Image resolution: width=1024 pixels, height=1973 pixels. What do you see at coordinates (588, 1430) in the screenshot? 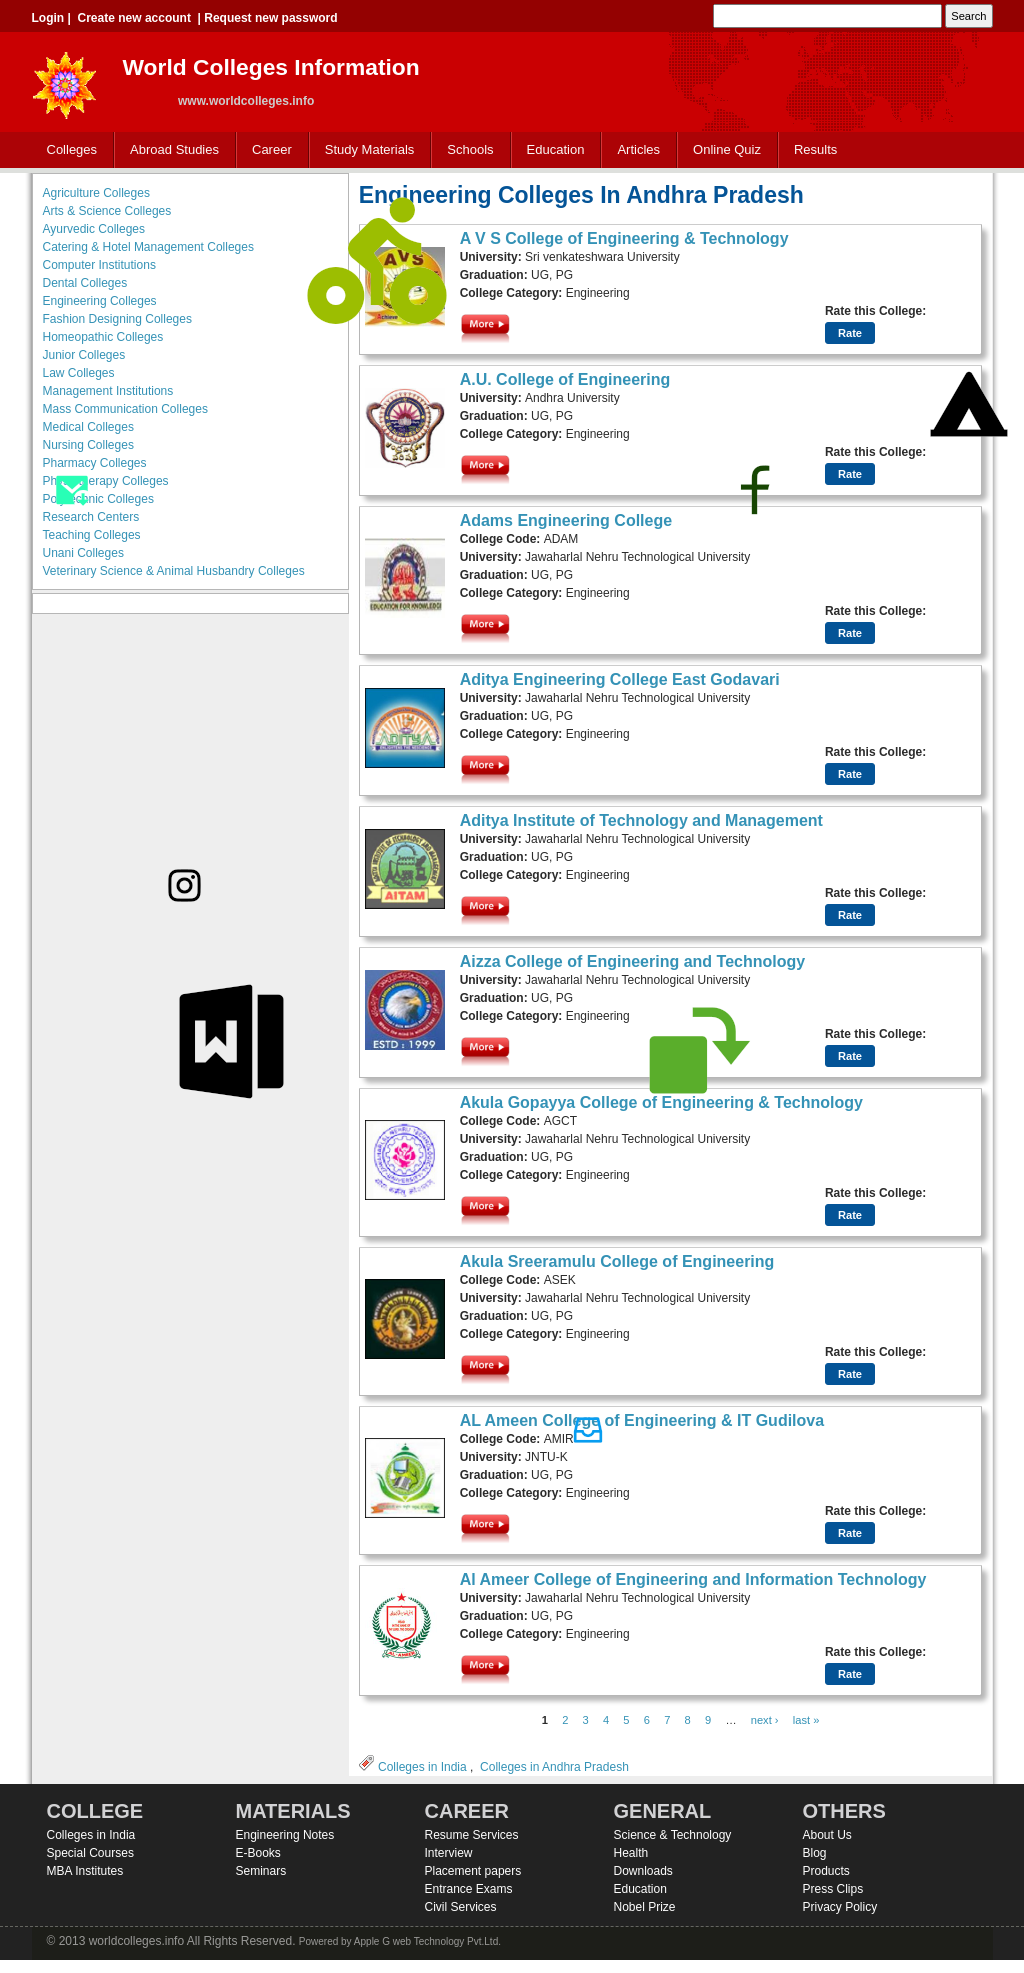
I see `view your inbox` at bounding box center [588, 1430].